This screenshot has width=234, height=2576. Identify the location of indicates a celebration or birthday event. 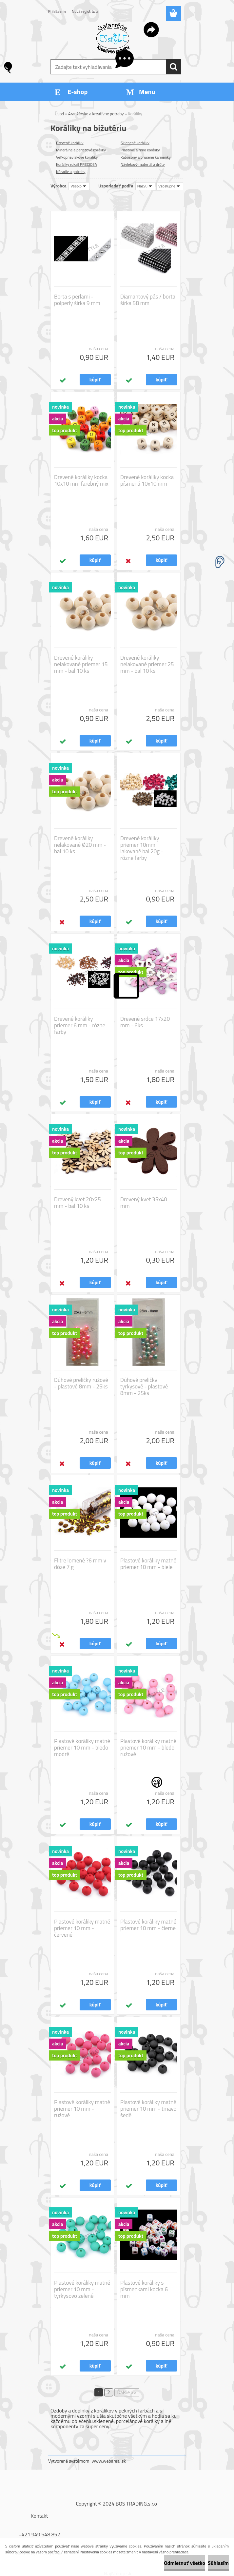
(8, 68).